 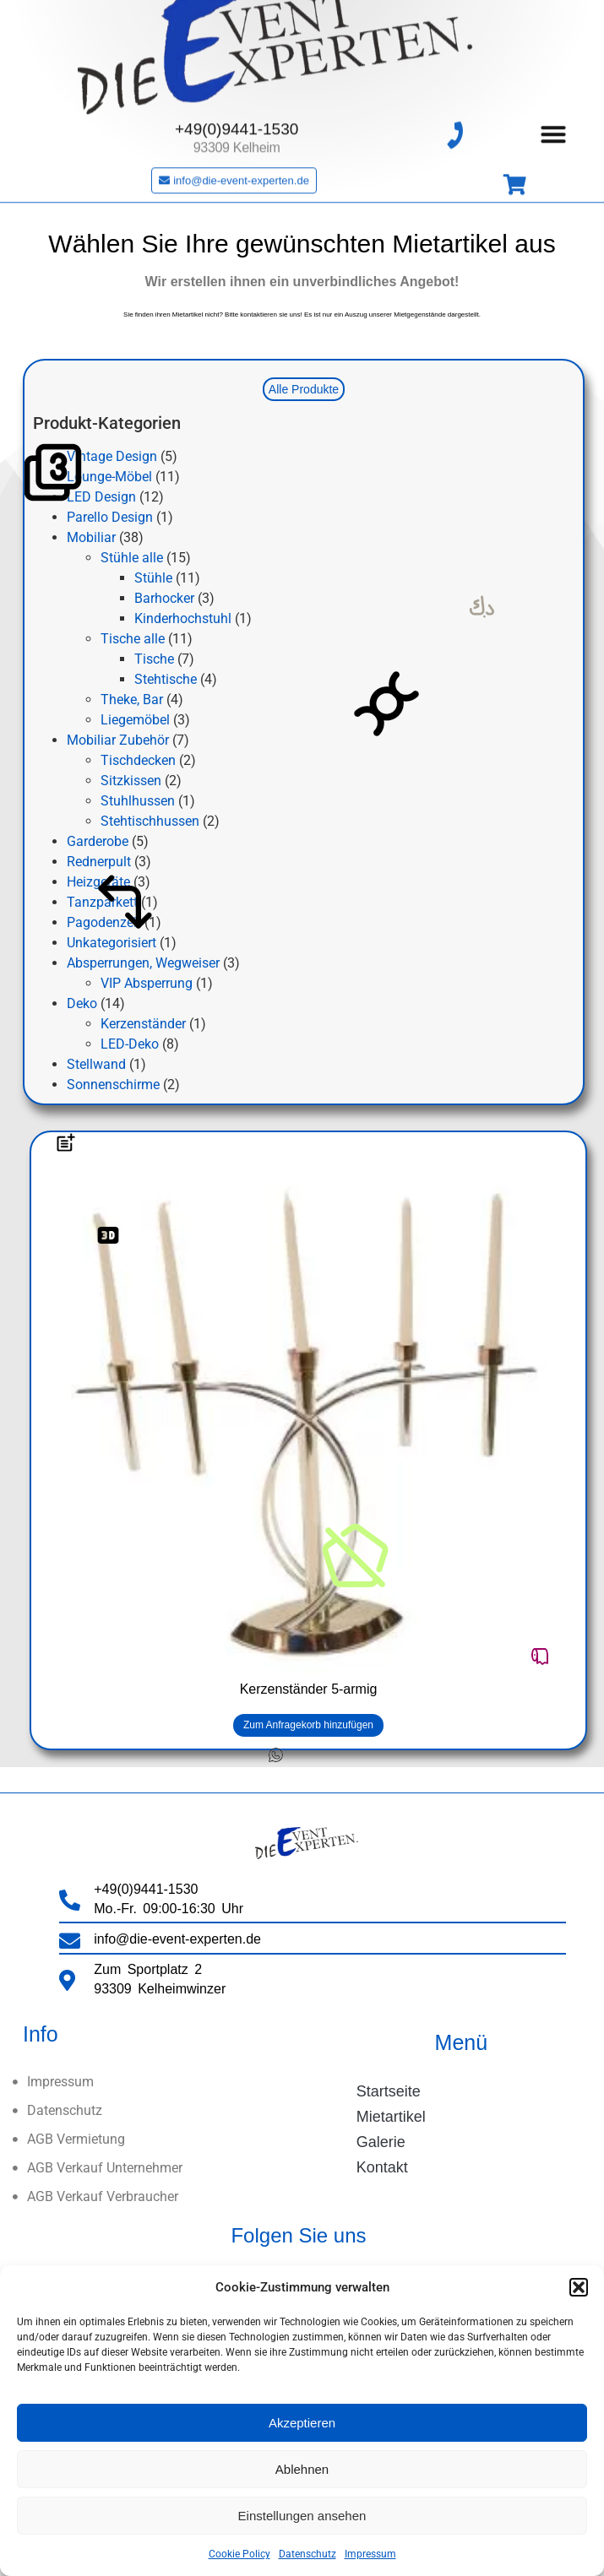 I want to click on indicates restroom or bathroom location, so click(x=540, y=1657).